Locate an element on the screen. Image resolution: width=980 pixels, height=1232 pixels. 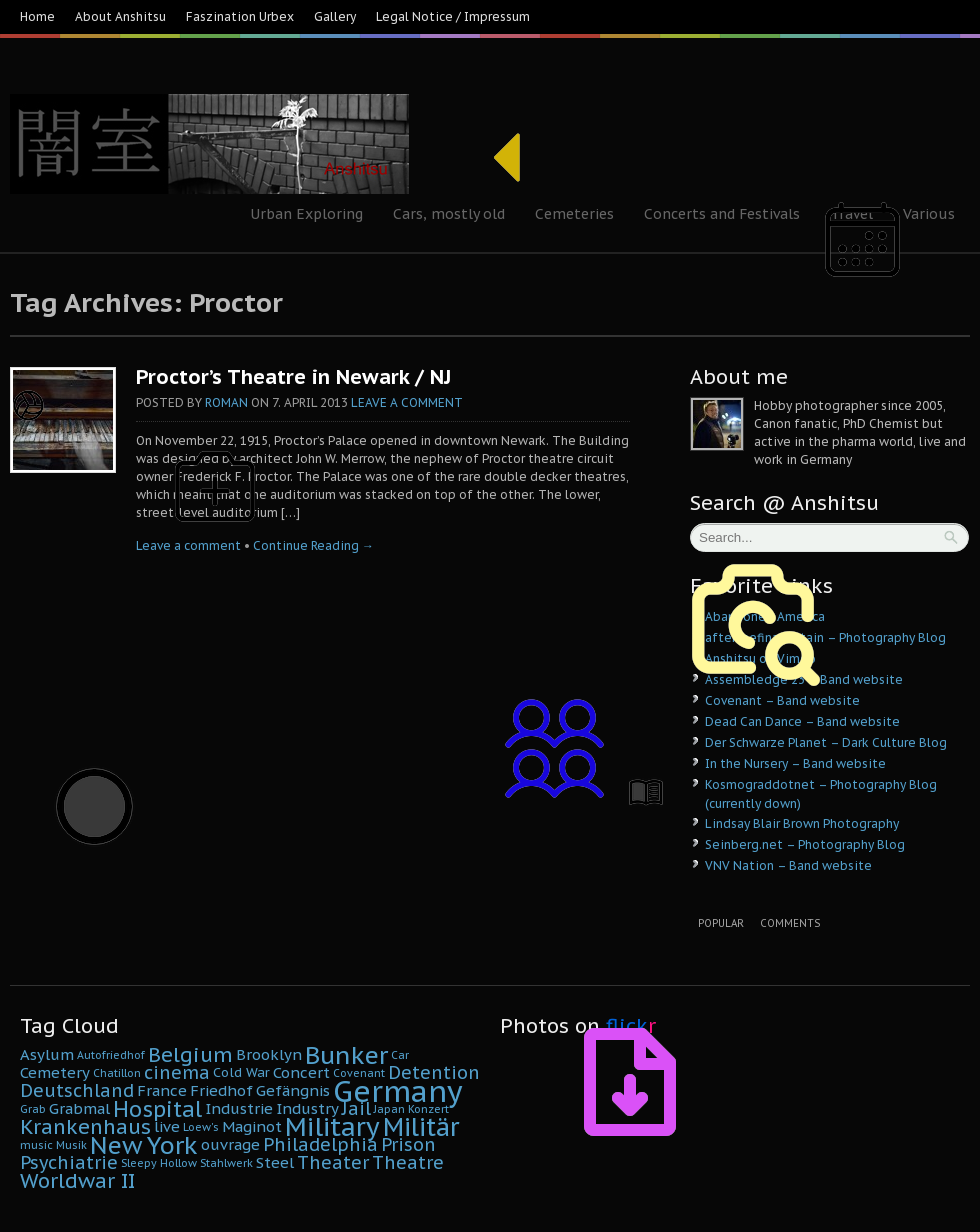
open menu or documentation is located at coordinates (646, 791).